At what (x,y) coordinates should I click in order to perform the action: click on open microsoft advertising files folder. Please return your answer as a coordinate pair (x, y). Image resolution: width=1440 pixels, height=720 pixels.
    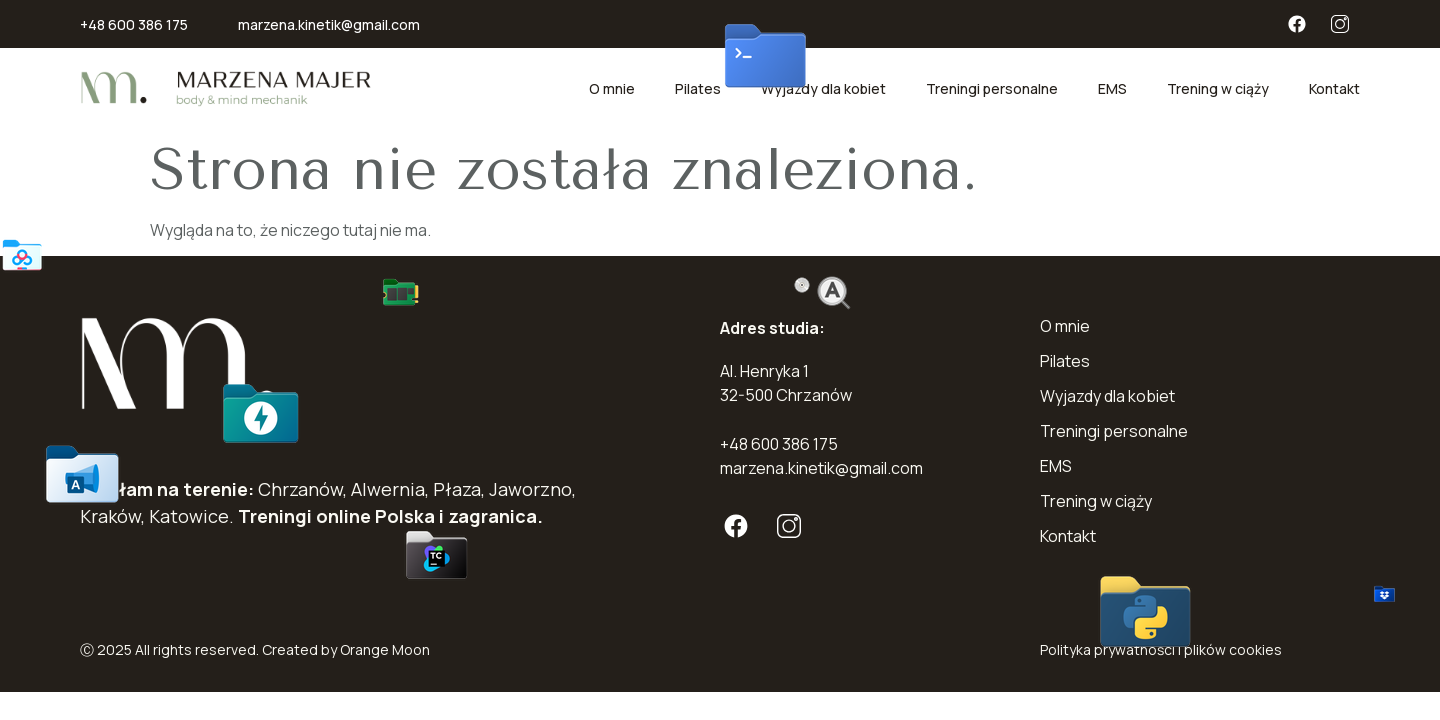
    Looking at the image, I should click on (82, 476).